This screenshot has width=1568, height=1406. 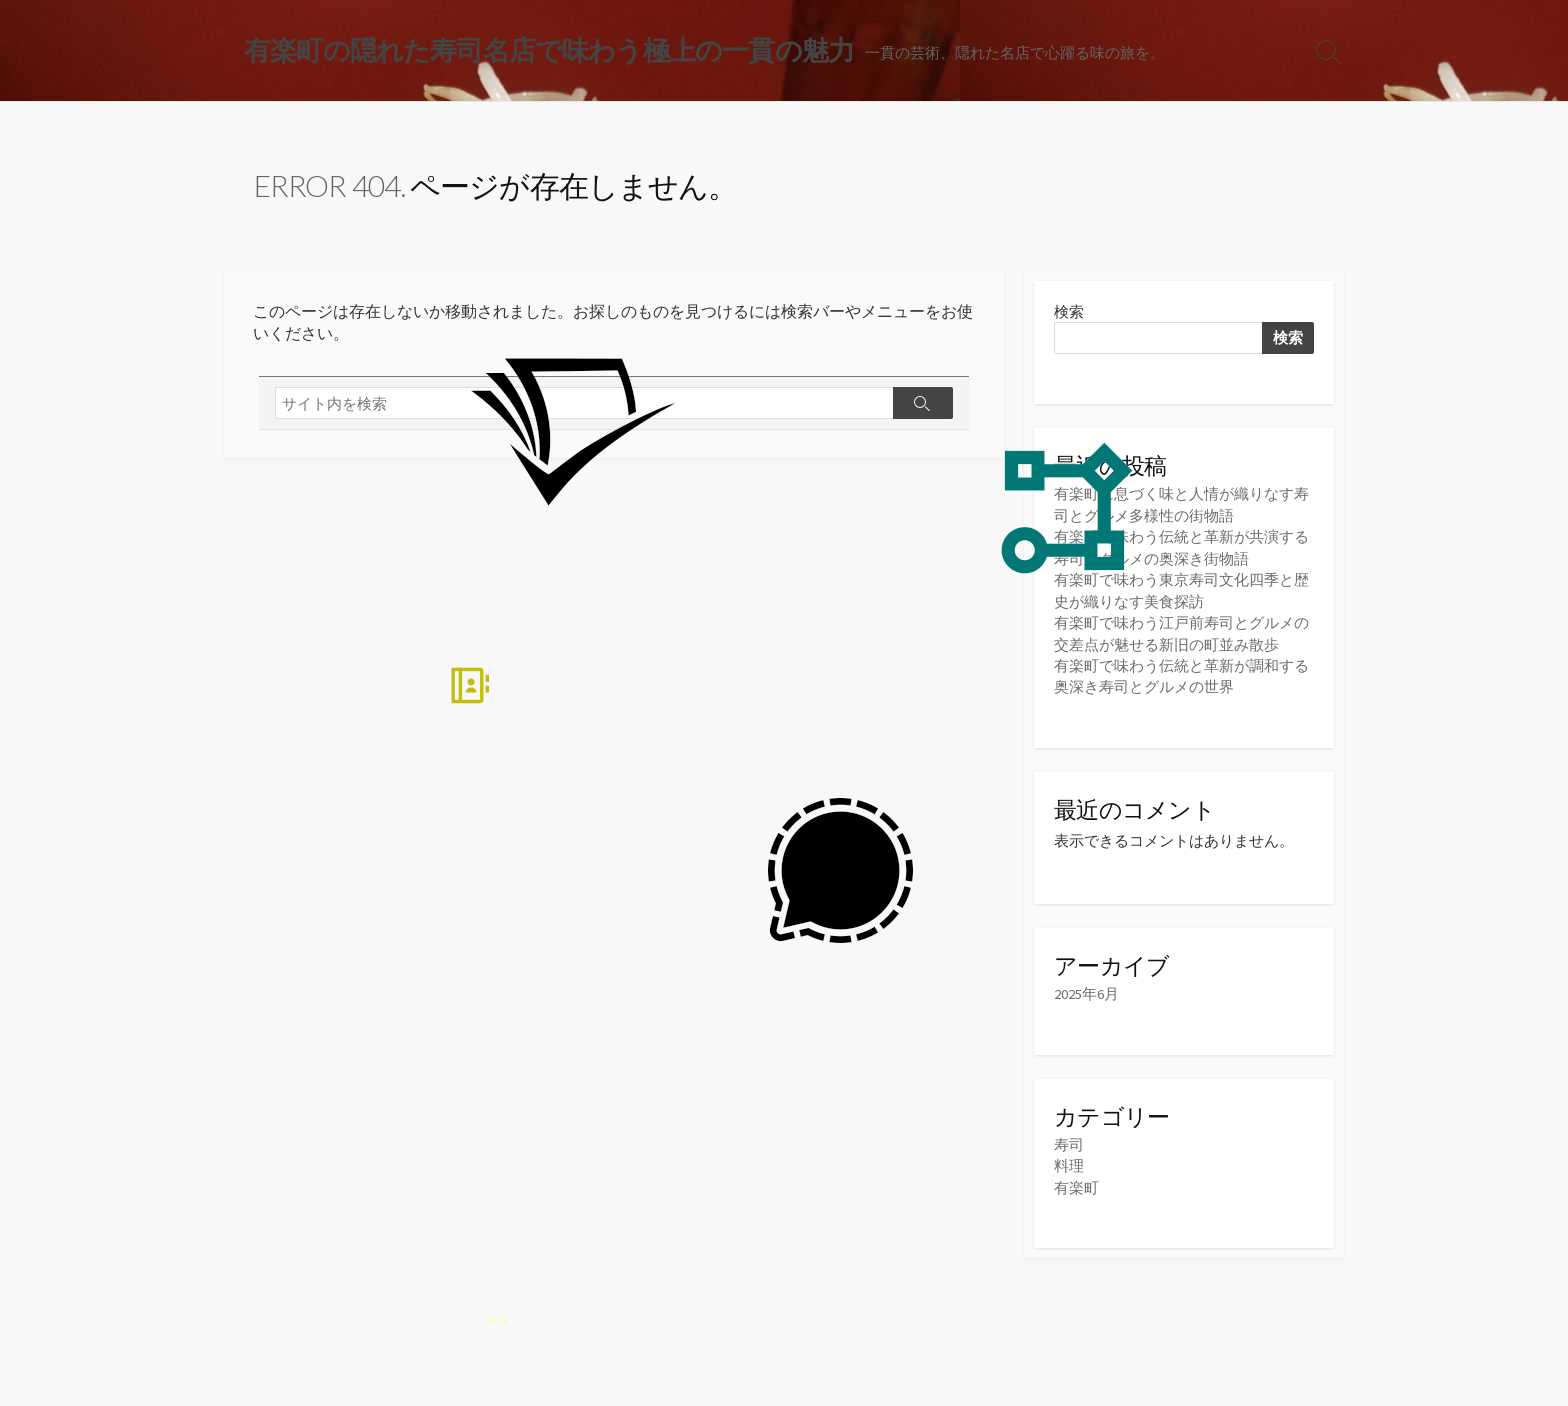 I want to click on open your contacts list, so click(x=467, y=685).